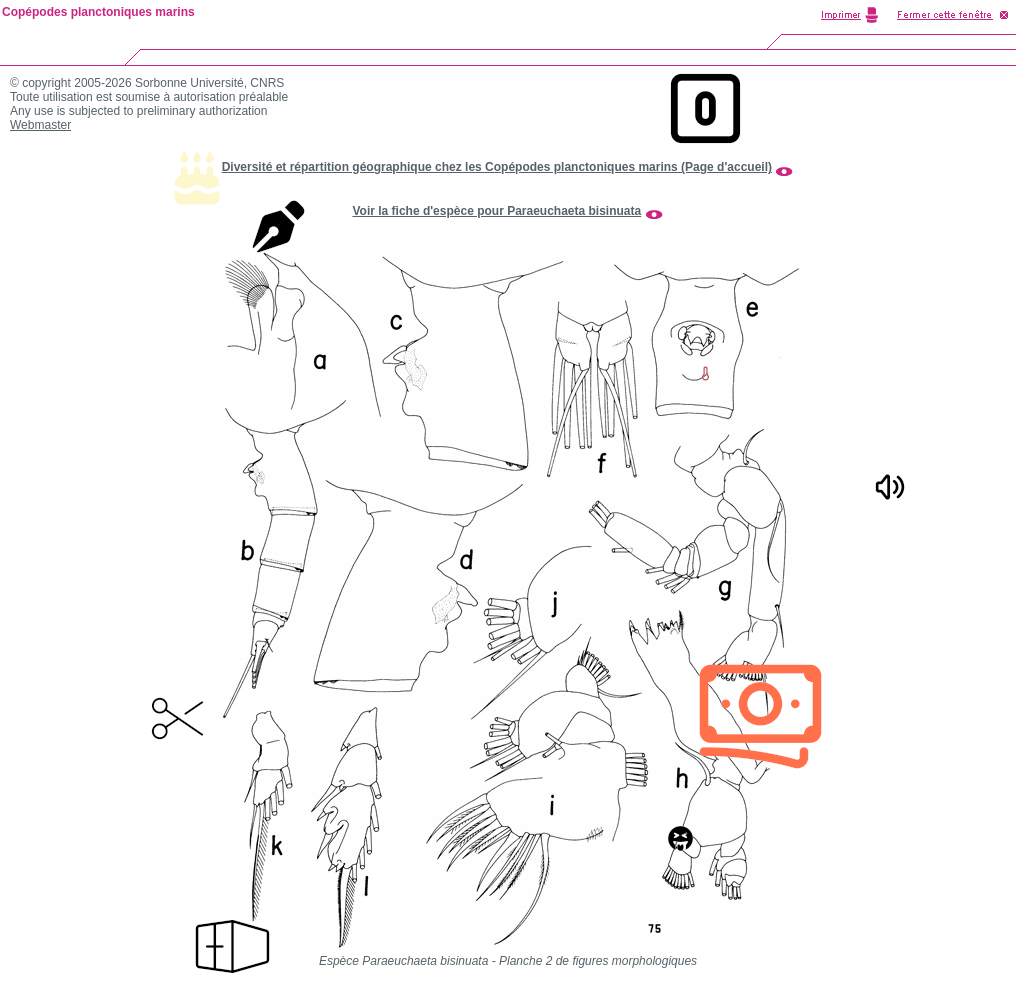 Image resolution: width=1016 pixels, height=992 pixels. What do you see at coordinates (705, 373) in the screenshot?
I see `view current temperature` at bounding box center [705, 373].